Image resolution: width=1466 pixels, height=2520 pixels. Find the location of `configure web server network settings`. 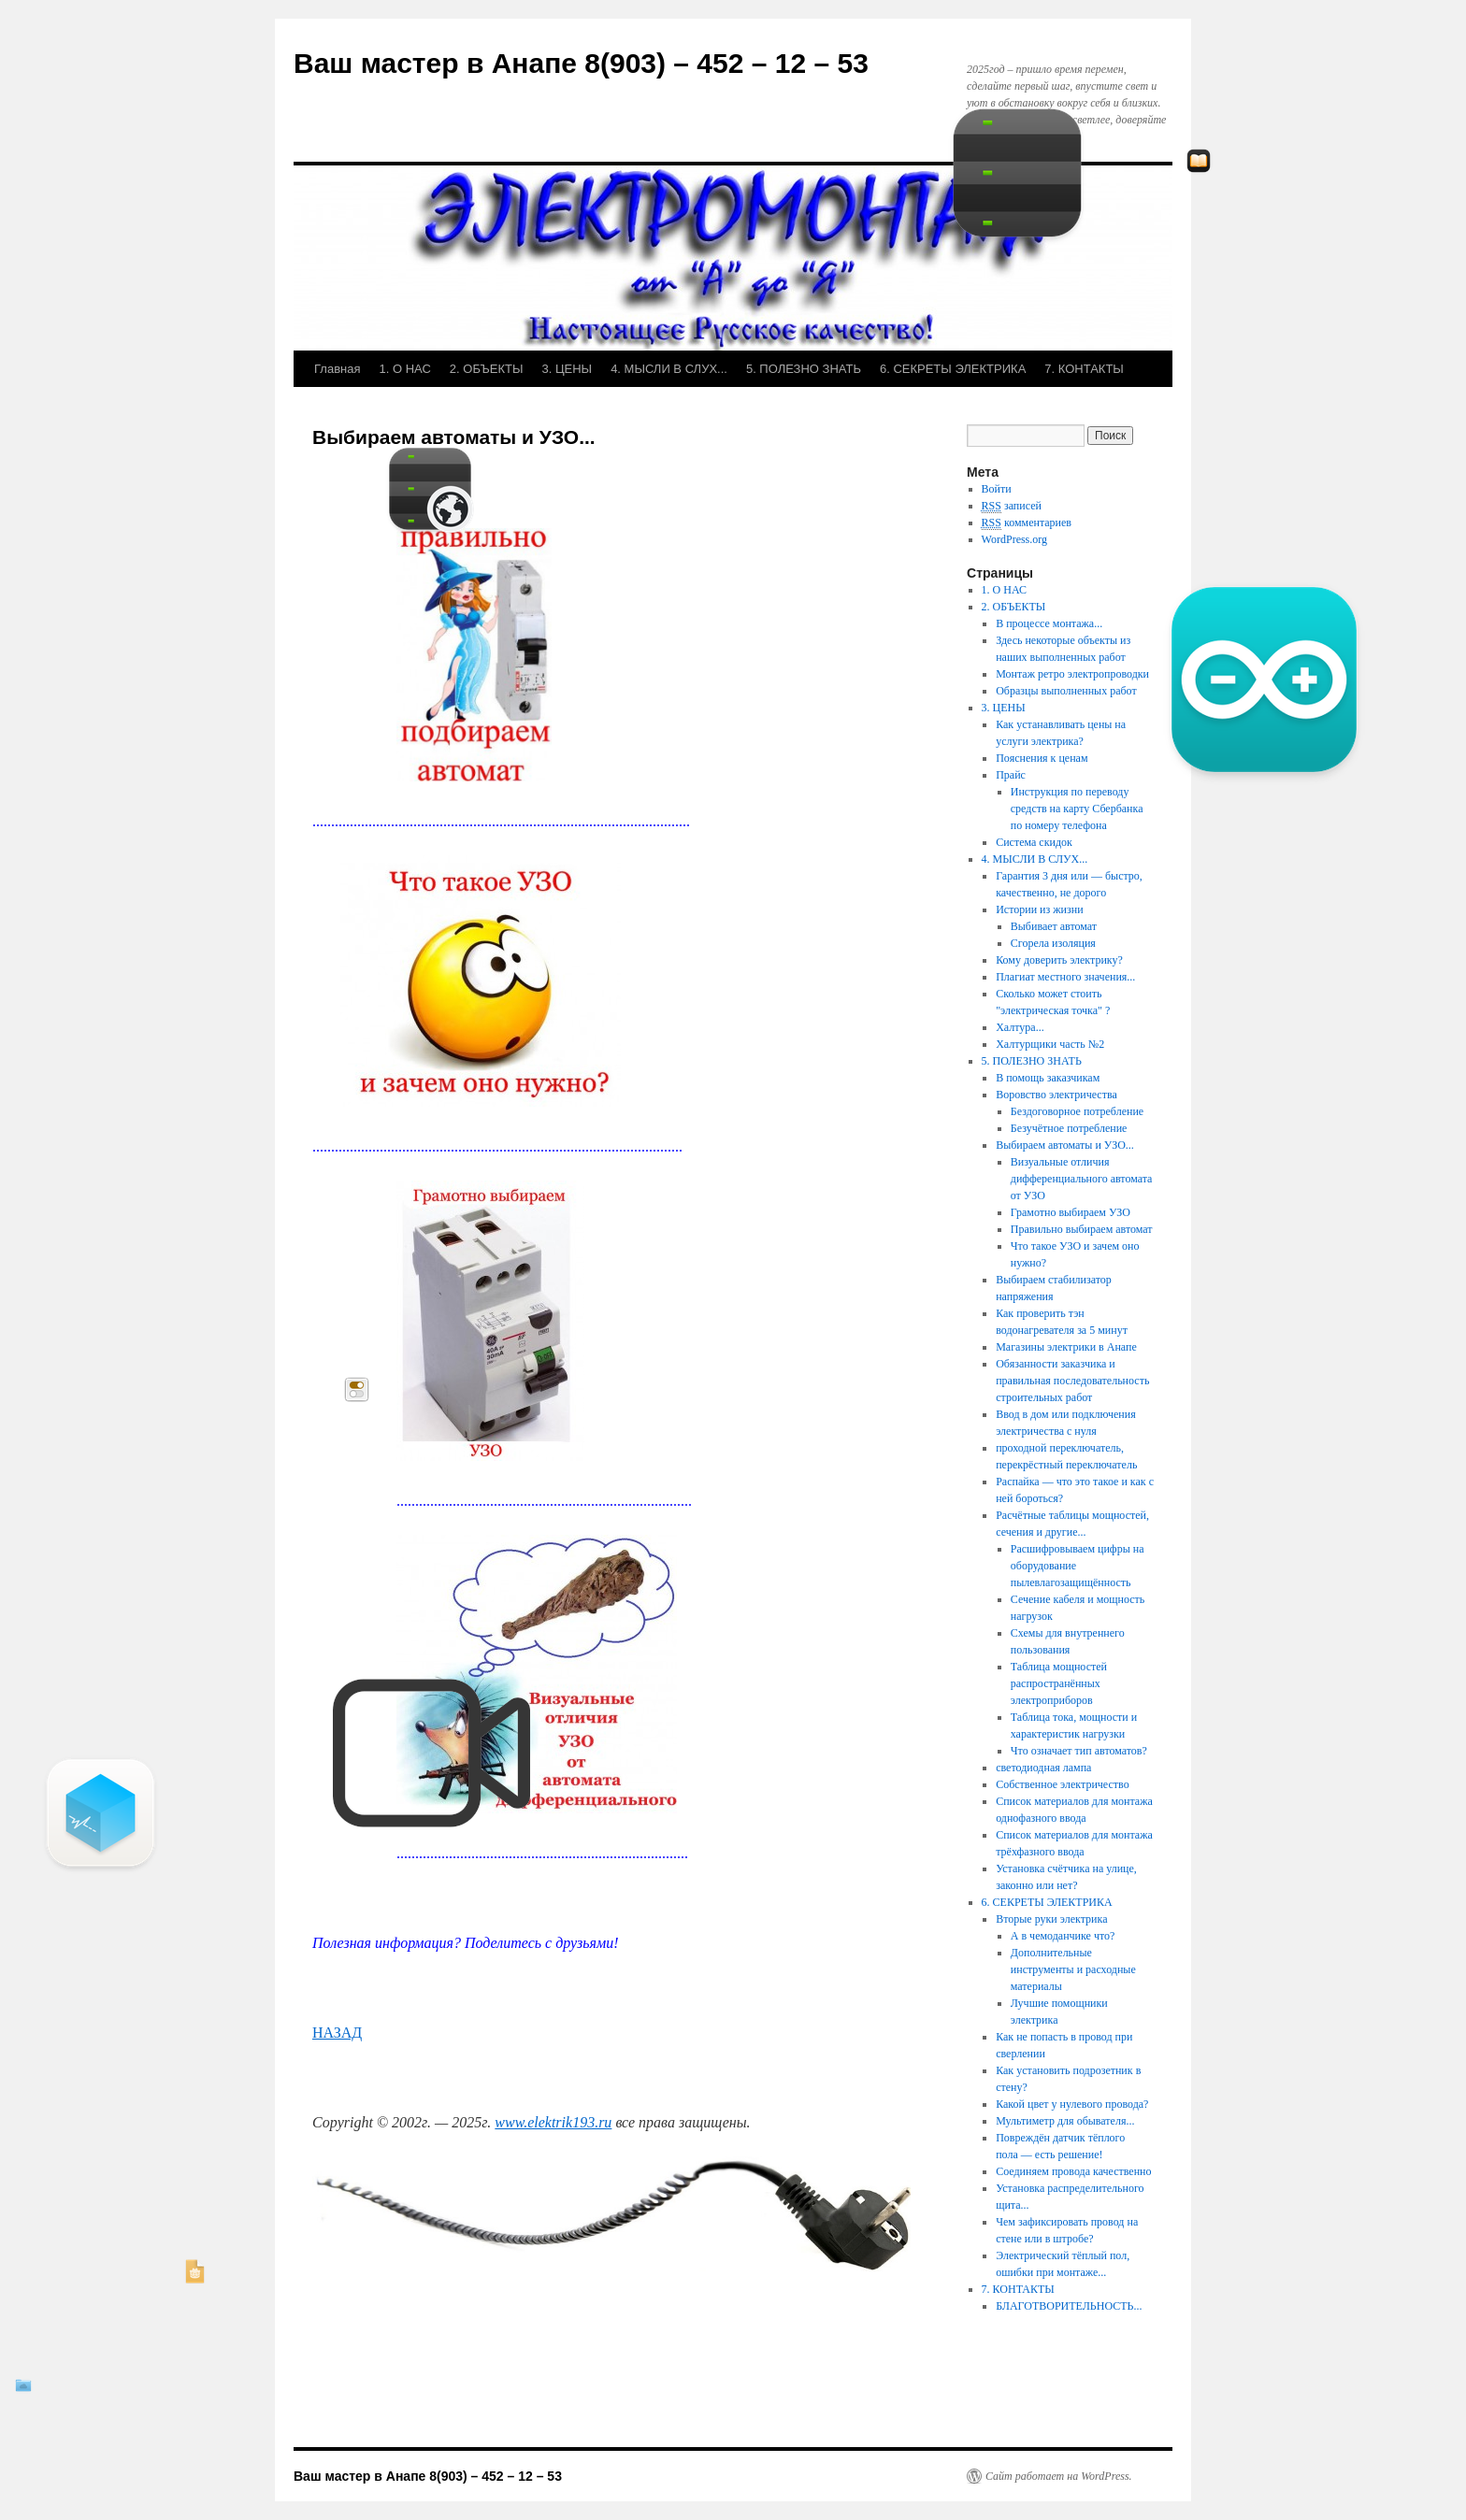

configure web server network settings is located at coordinates (430, 489).